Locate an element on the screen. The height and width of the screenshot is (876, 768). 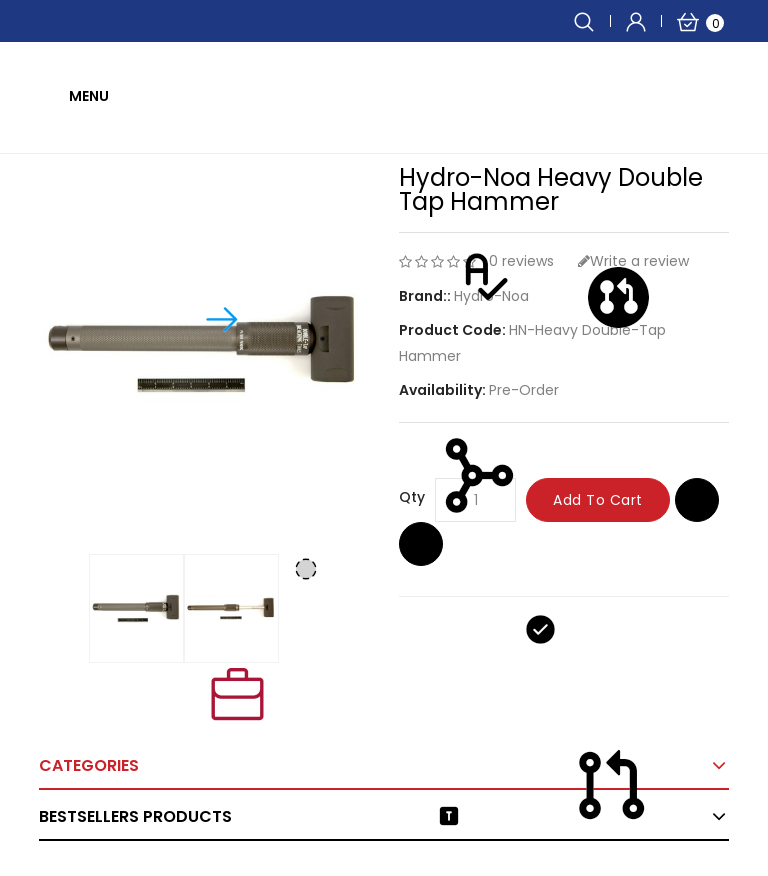
text formatting or typography tool is located at coordinates (449, 816).